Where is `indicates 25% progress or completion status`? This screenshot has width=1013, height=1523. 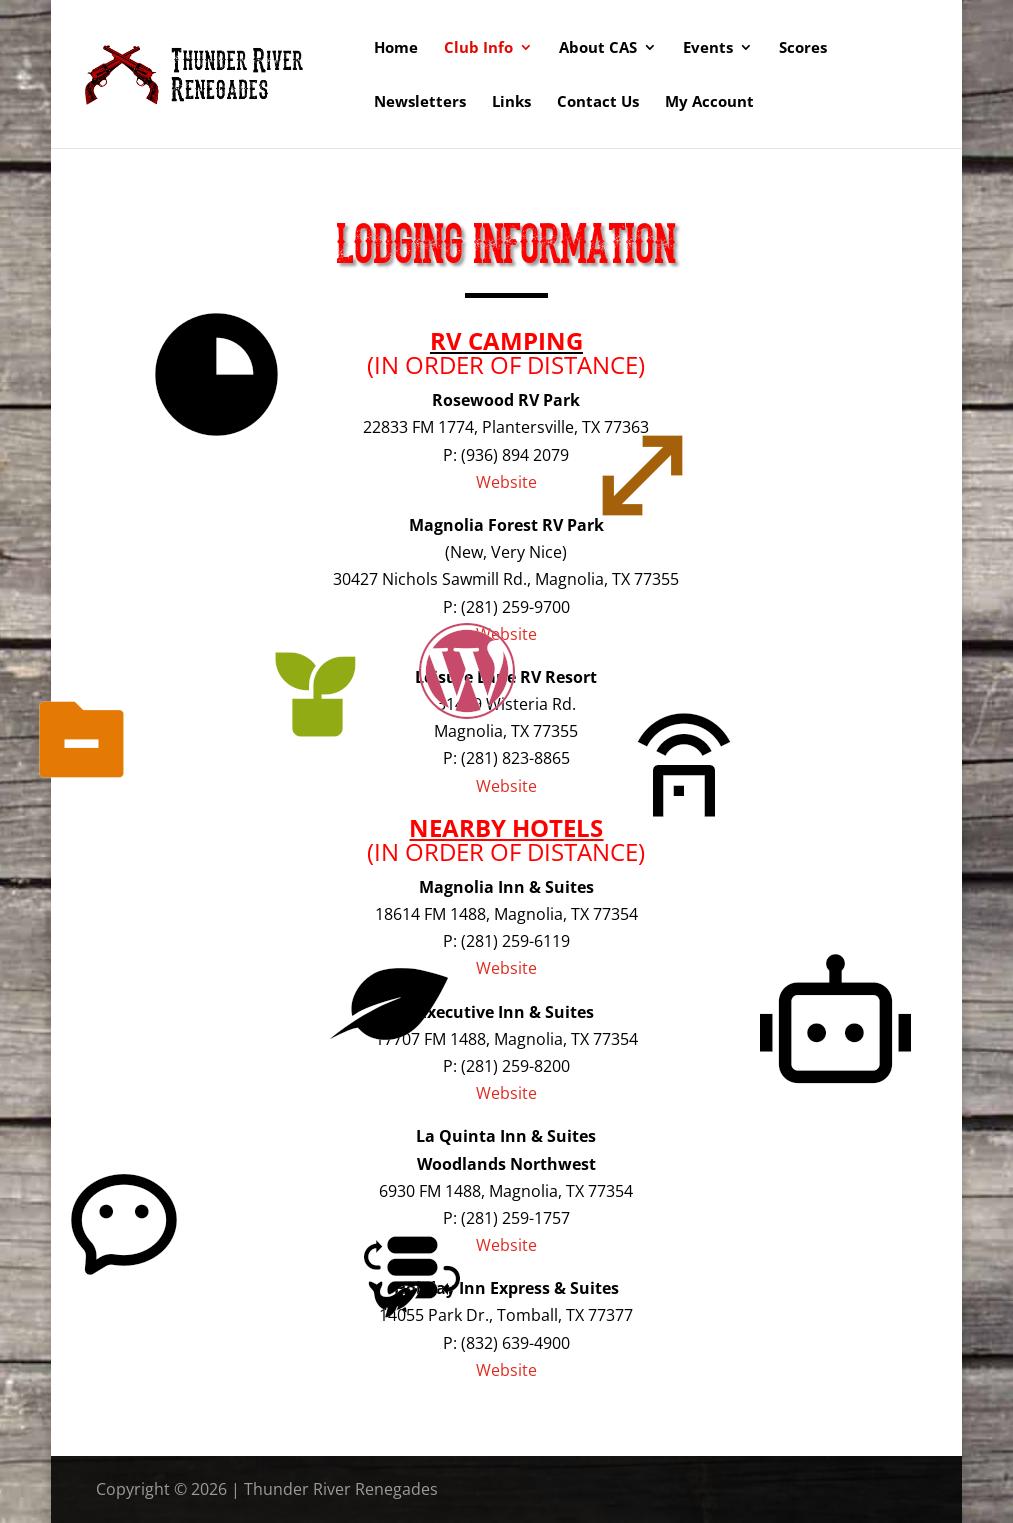 indicates 25% progress or completion status is located at coordinates (216, 374).